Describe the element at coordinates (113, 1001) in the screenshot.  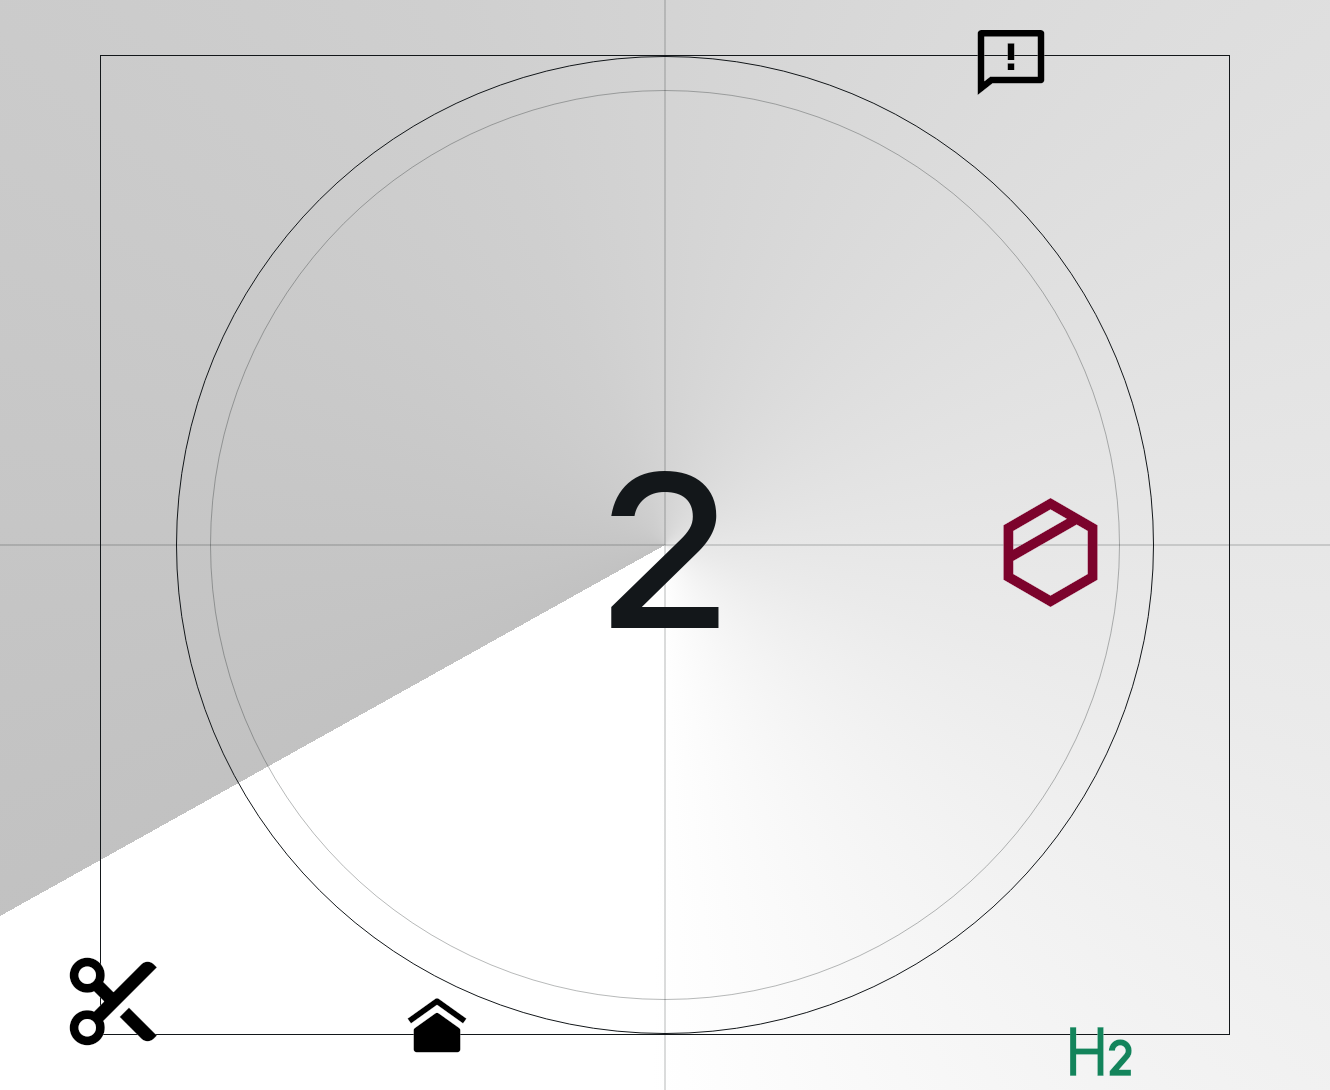
I see `cut selected content` at that location.